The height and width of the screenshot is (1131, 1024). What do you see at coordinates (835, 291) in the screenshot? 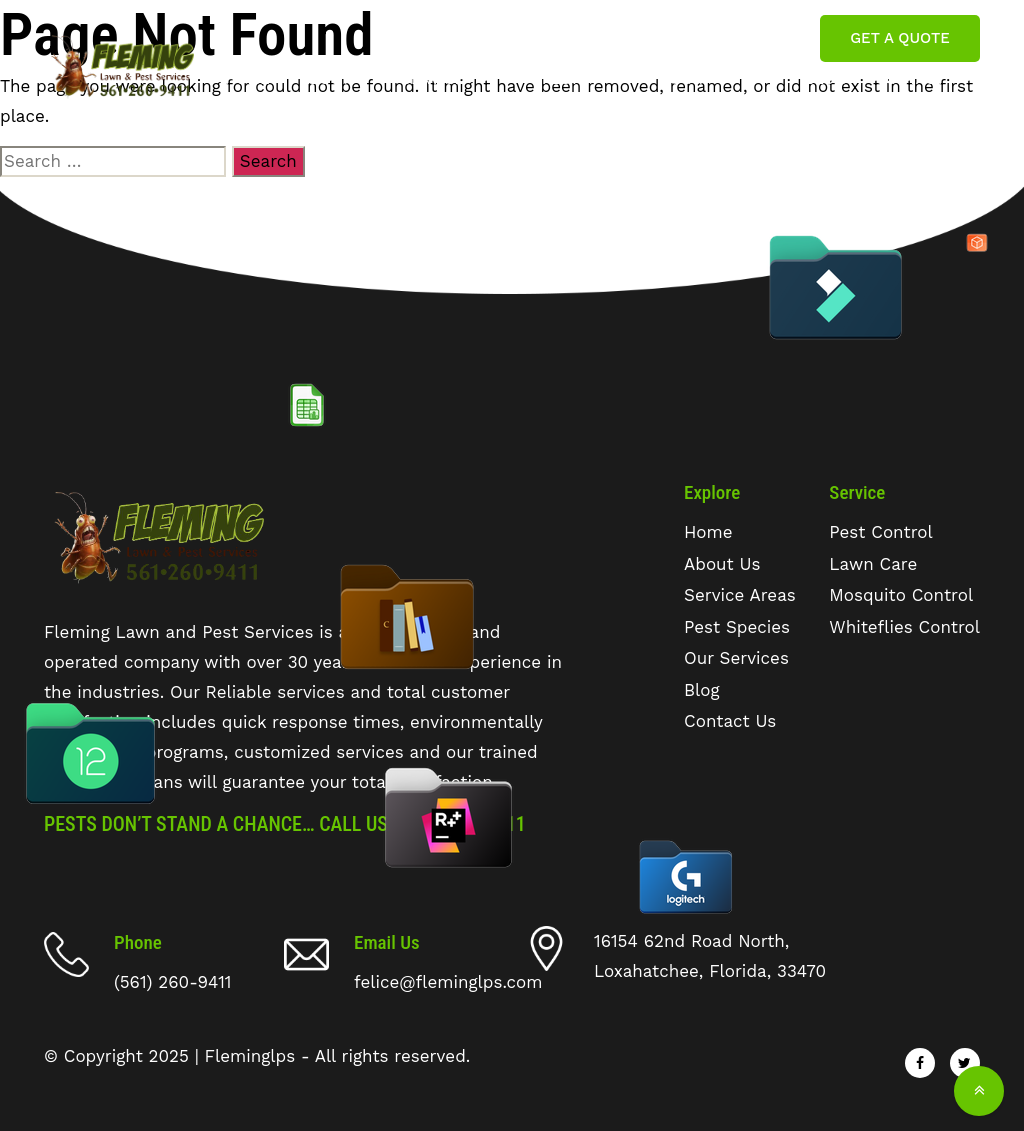
I see `open wondershare filmora project files` at bounding box center [835, 291].